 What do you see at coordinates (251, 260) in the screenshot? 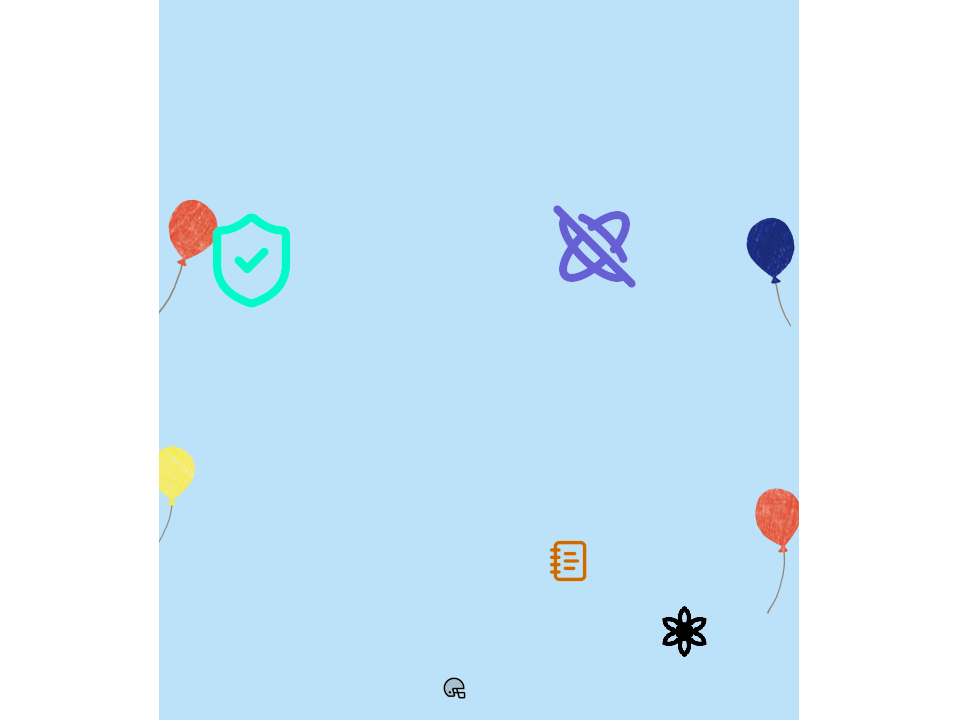
I see `indicates verified security or protection status` at bounding box center [251, 260].